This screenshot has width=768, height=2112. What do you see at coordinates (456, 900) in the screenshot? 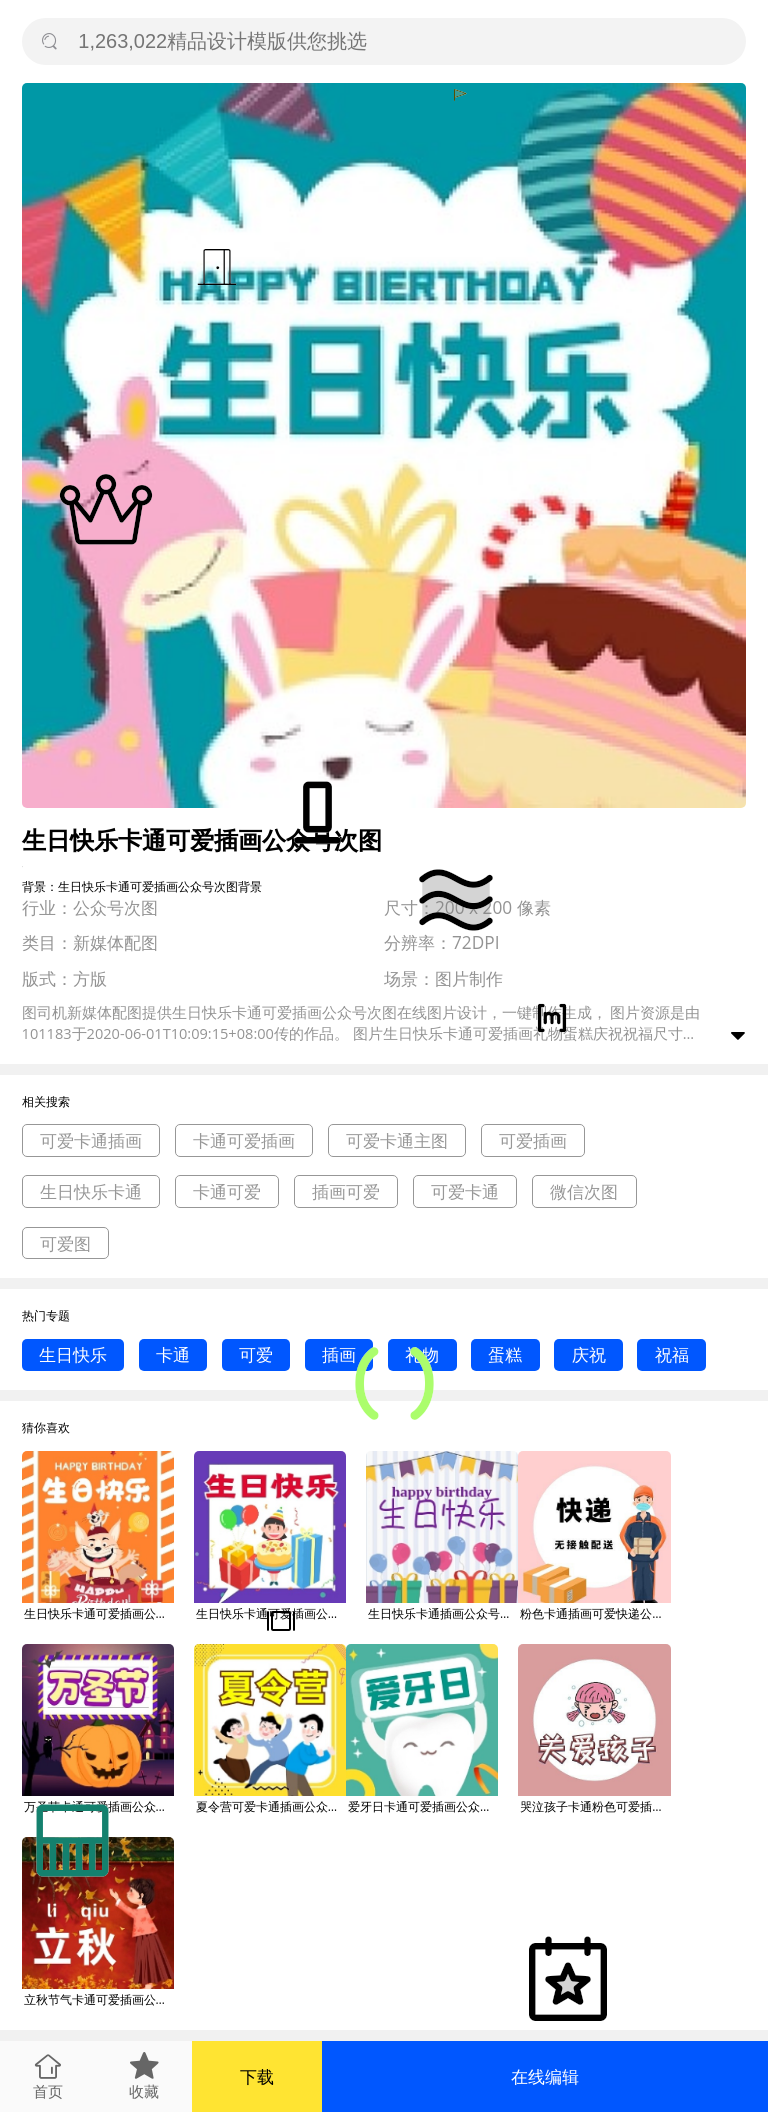
I see `indicates water or aquatic features` at bounding box center [456, 900].